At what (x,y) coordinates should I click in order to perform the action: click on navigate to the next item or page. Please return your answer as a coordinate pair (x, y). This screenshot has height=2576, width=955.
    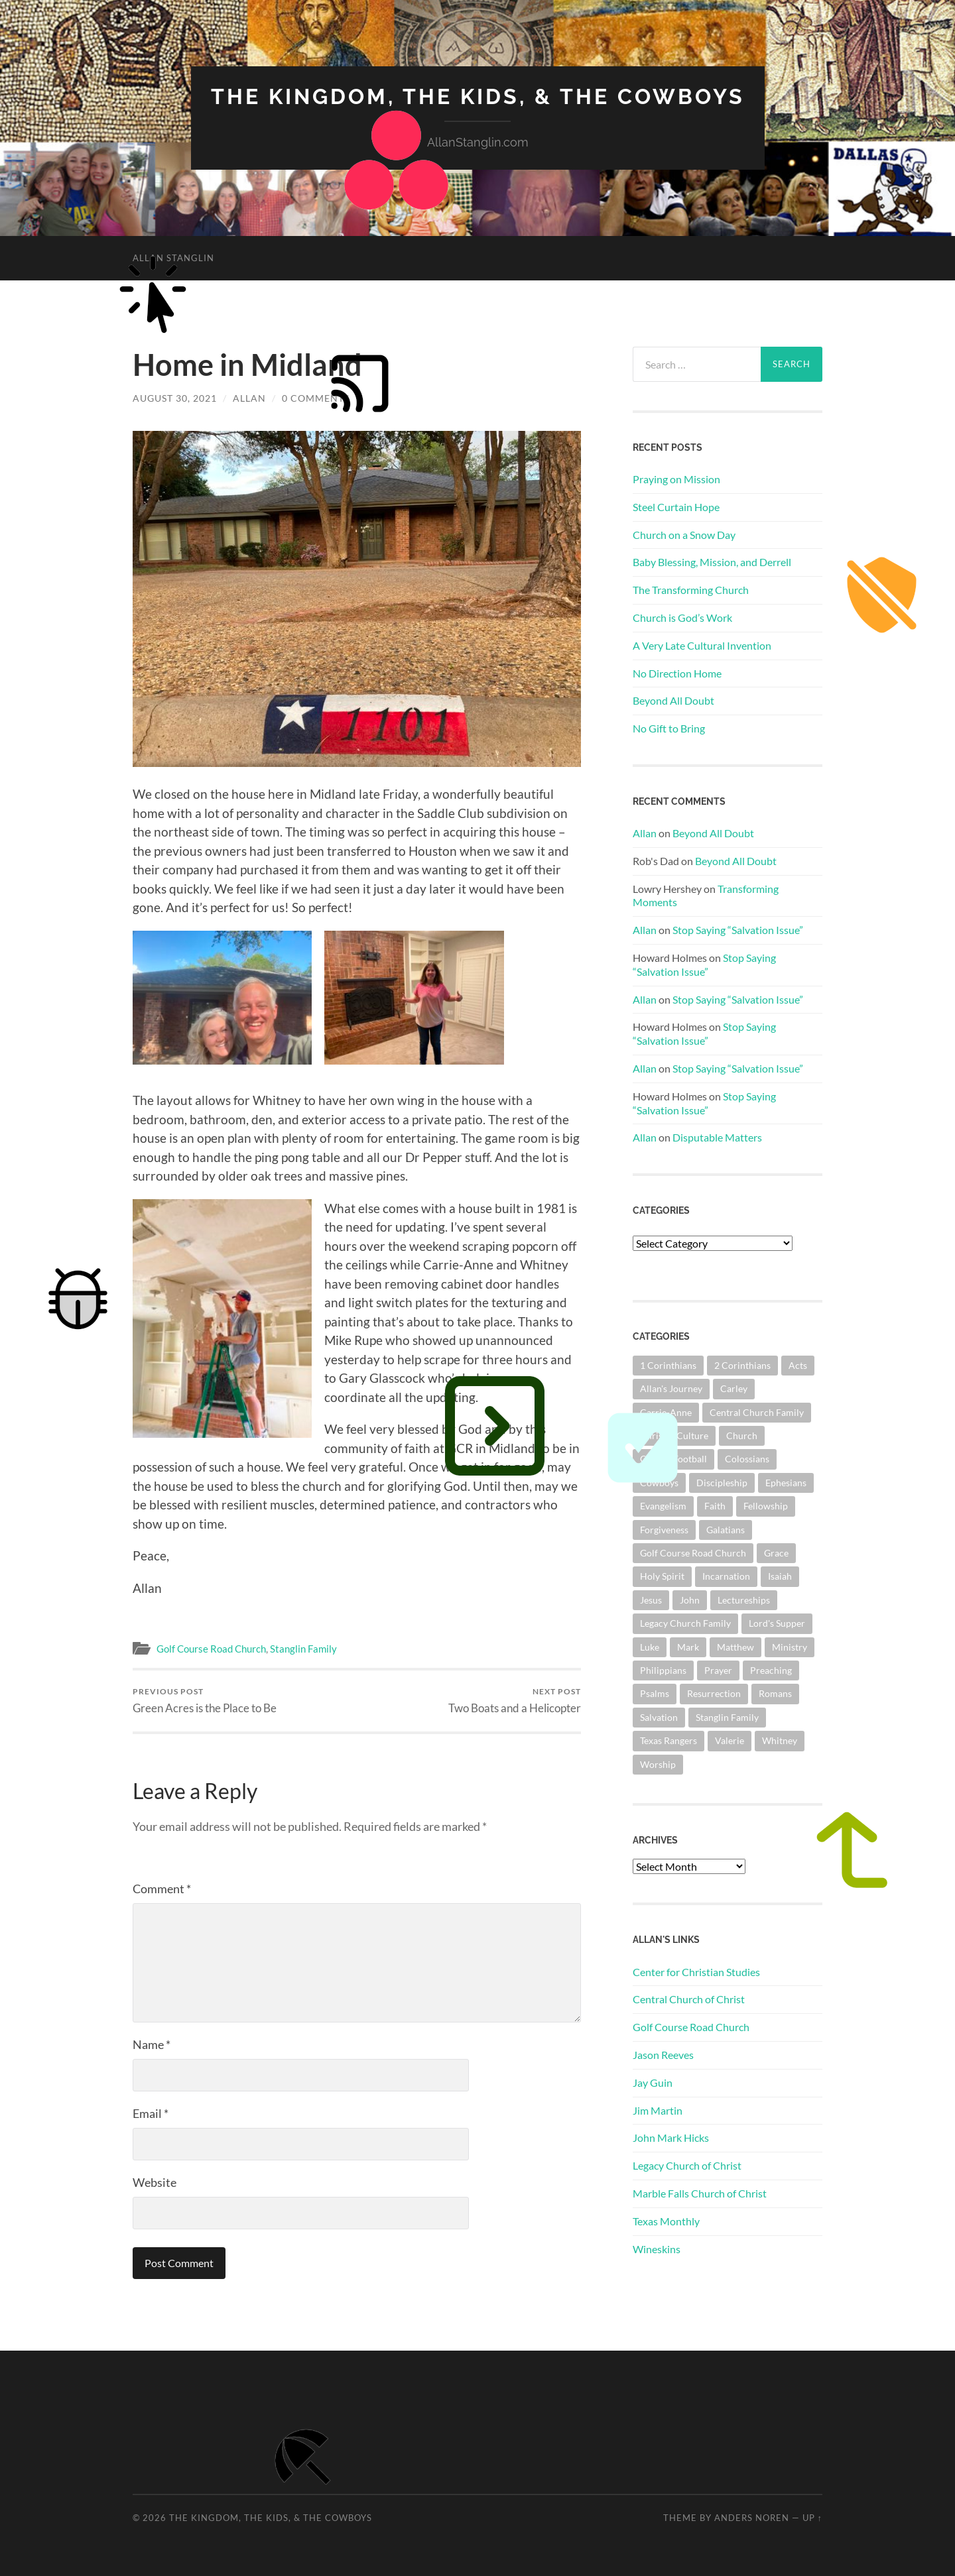
    Looking at the image, I should click on (495, 1426).